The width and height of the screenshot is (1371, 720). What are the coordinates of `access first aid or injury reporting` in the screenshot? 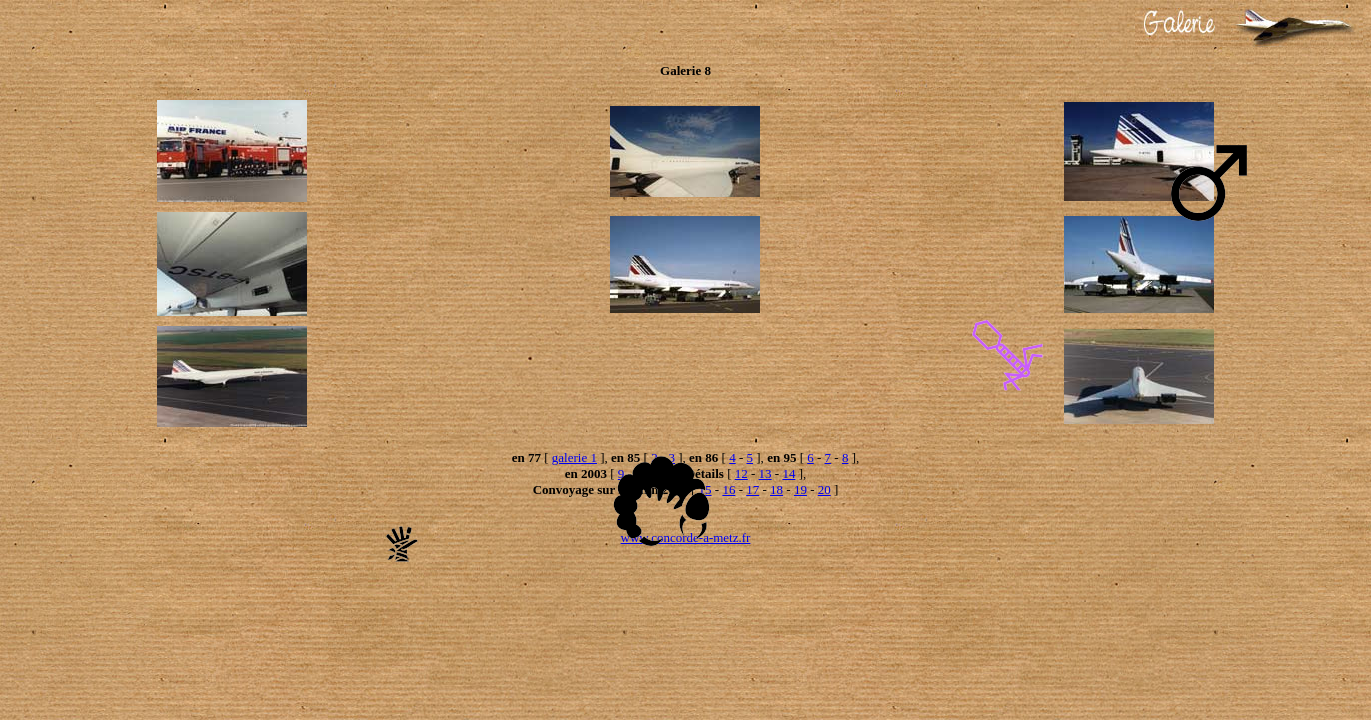 It's located at (402, 544).